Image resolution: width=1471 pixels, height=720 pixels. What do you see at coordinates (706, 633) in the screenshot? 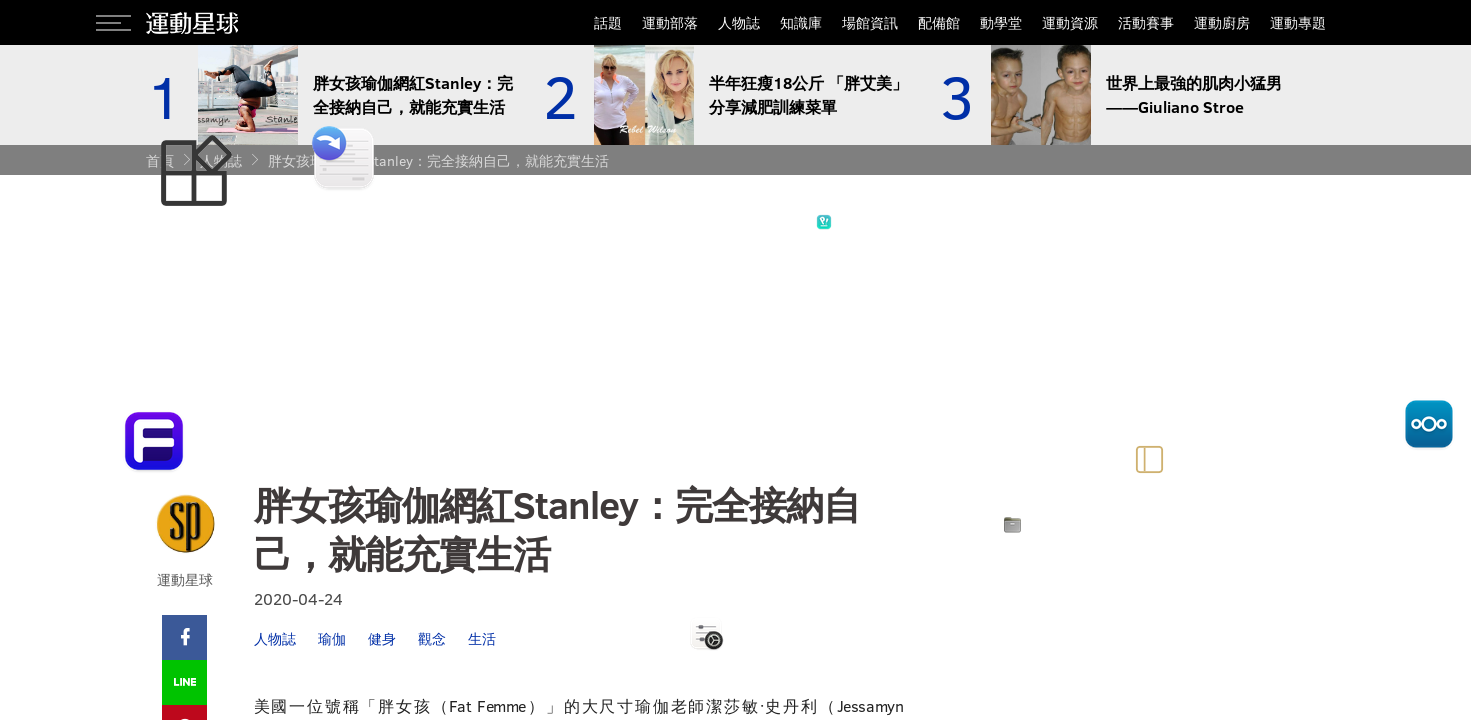
I see `open grub customizer to configure bootloader settings` at bounding box center [706, 633].